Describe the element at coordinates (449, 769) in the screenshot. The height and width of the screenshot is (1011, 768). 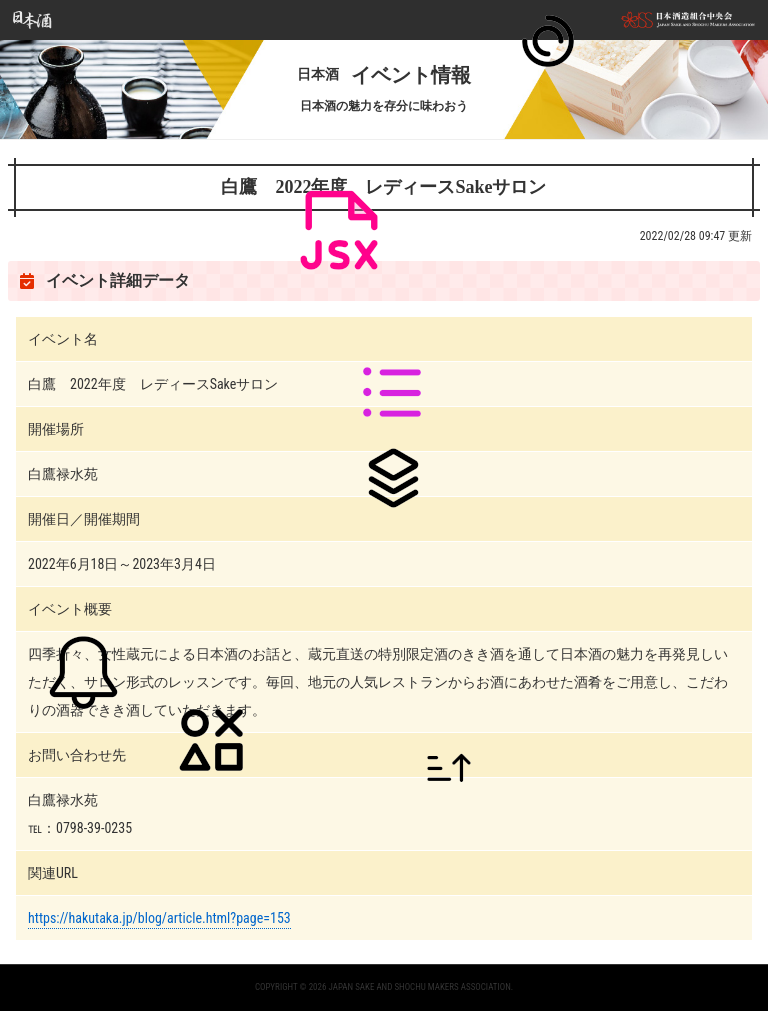
I see `sort items in ascending order` at that location.